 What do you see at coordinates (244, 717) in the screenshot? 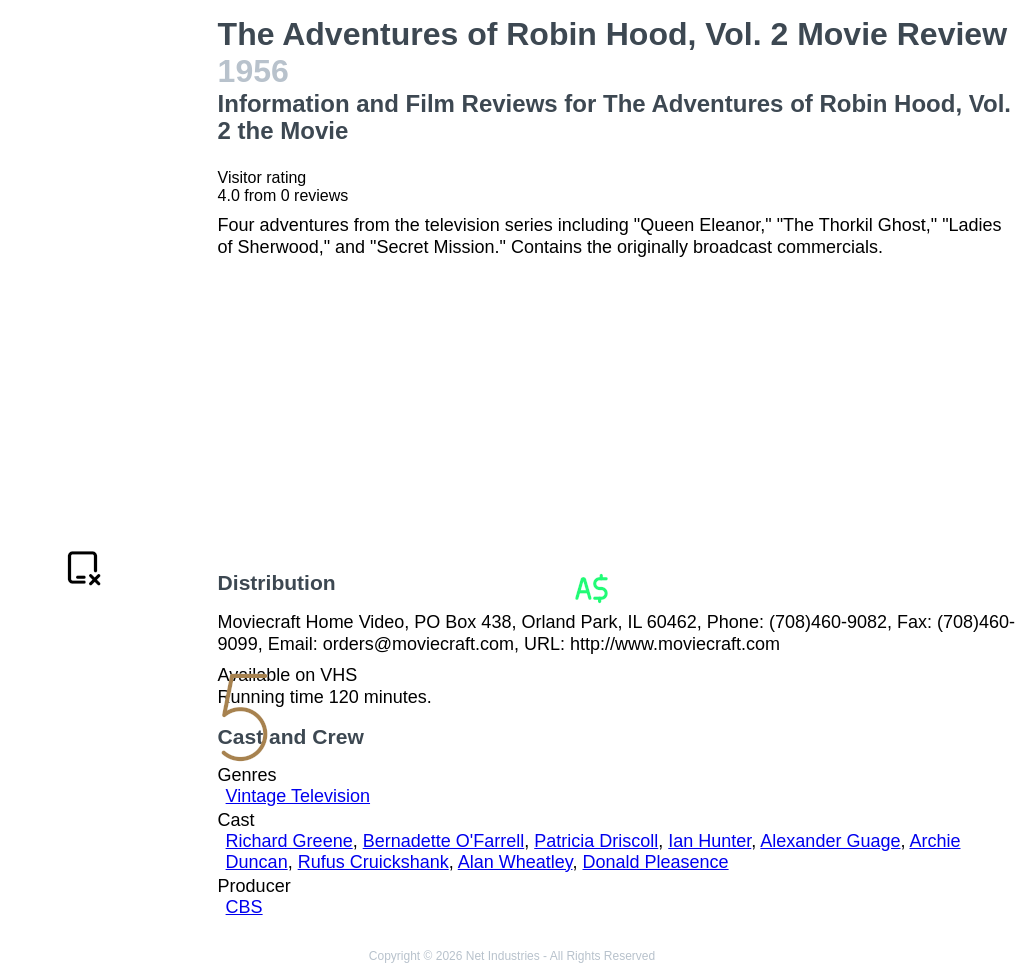
I see `indicates the number five in a list or sequence` at bounding box center [244, 717].